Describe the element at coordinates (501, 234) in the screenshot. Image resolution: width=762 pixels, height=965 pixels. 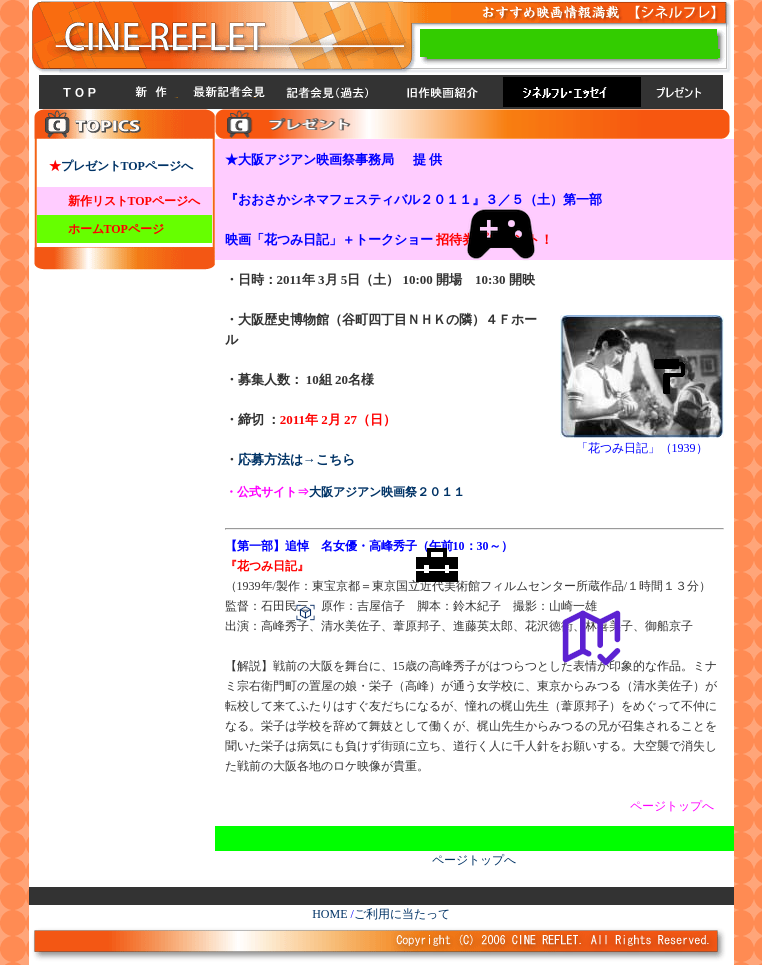
I see `access gaming or esports features` at that location.